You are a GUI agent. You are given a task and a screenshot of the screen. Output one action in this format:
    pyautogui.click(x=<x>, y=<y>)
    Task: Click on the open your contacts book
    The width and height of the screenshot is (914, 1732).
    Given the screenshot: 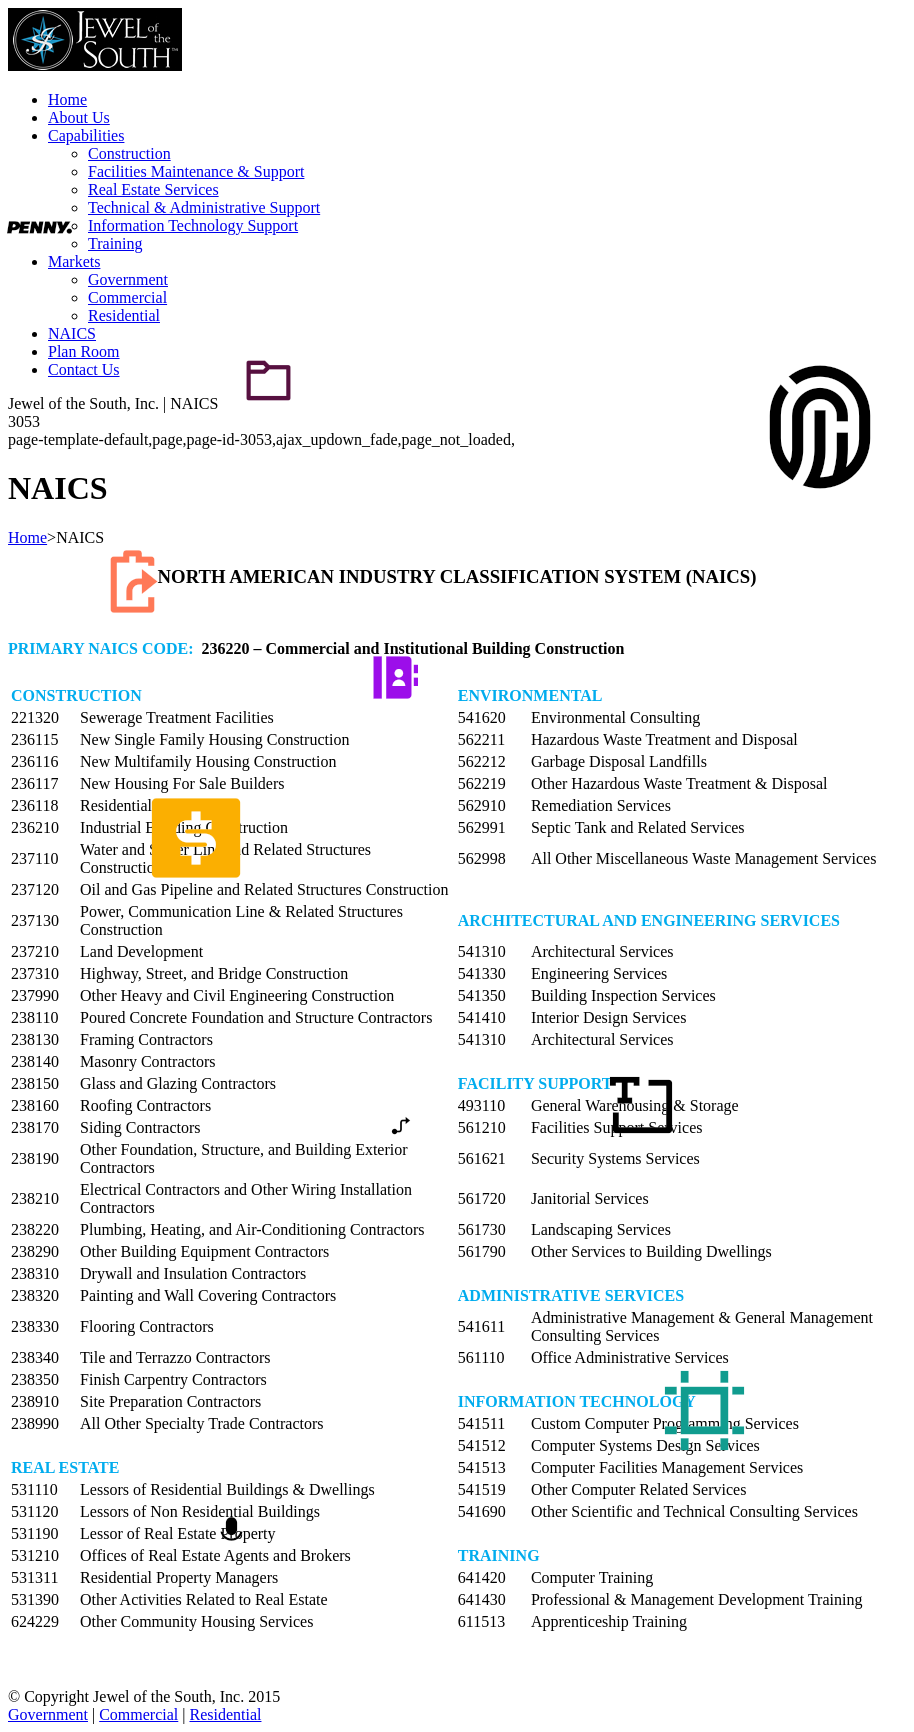 What is the action you would take?
    pyautogui.click(x=392, y=677)
    